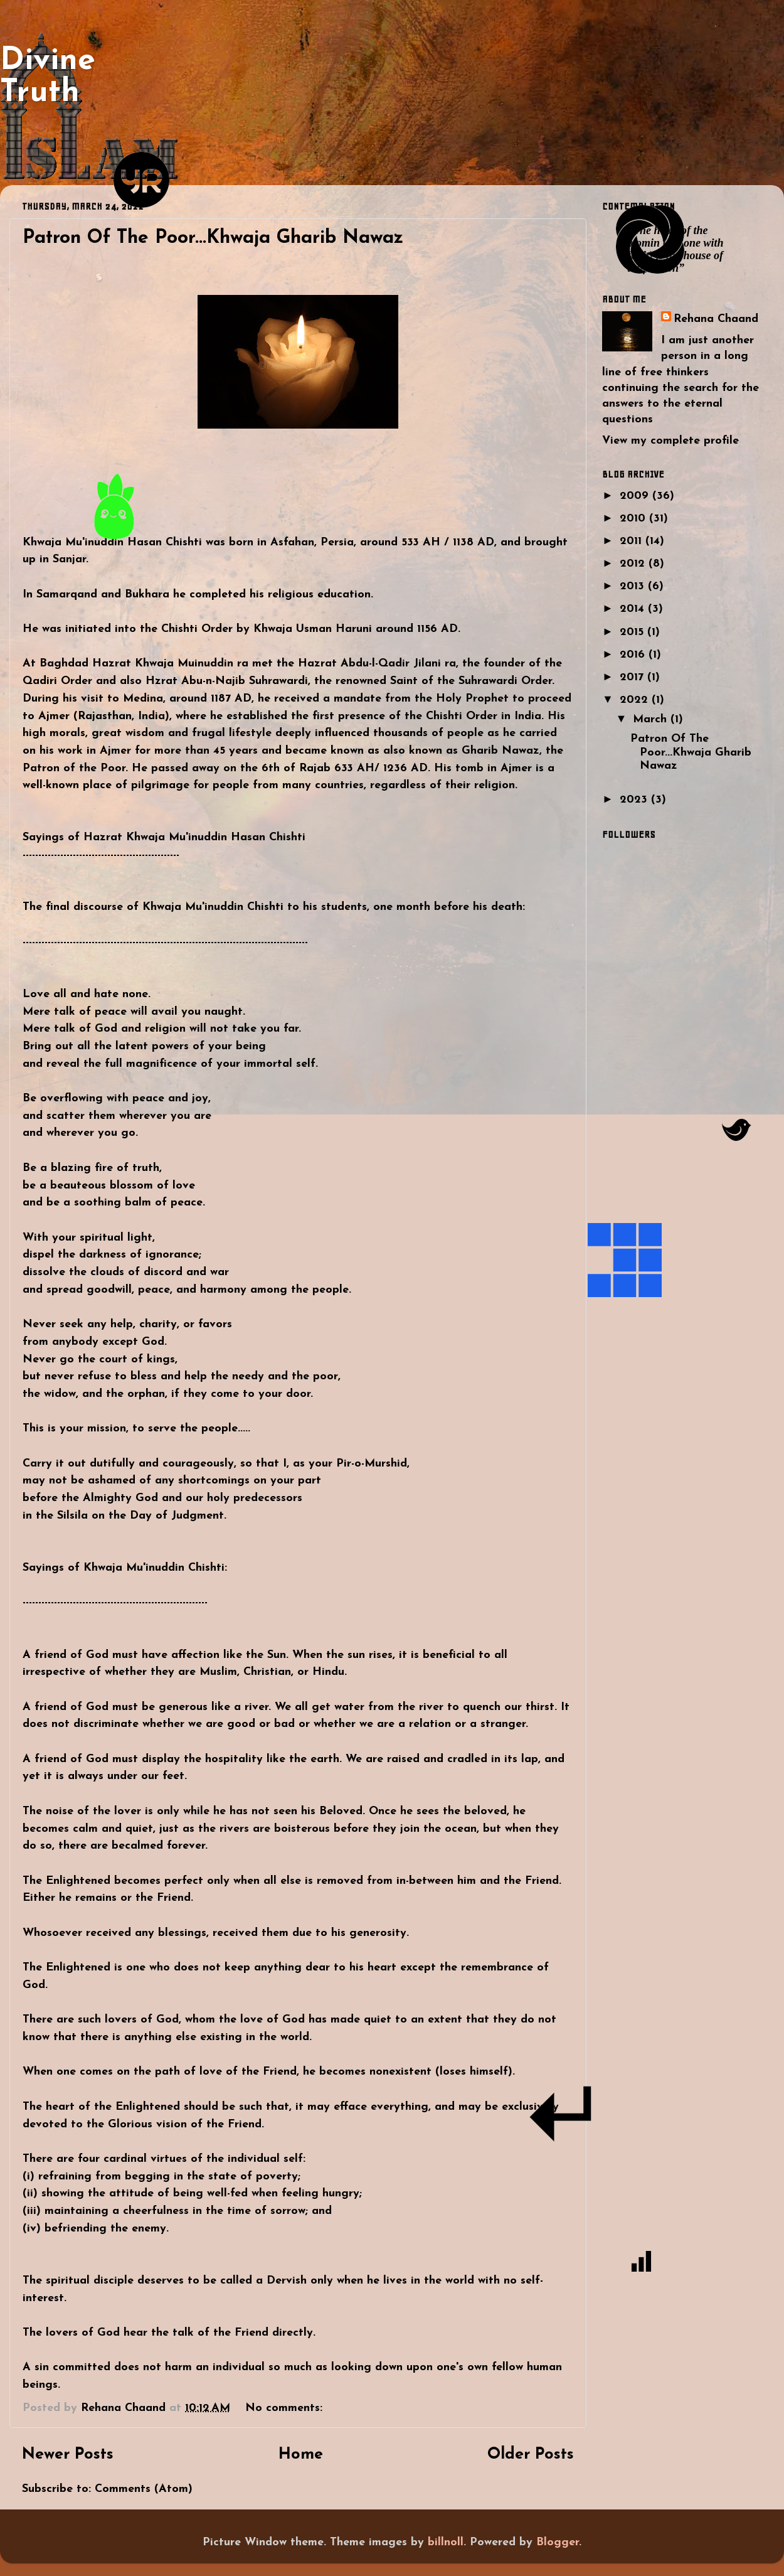 The width and height of the screenshot is (784, 2576). What do you see at coordinates (736, 1130) in the screenshot?
I see `open Douban Read app` at bounding box center [736, 1130].